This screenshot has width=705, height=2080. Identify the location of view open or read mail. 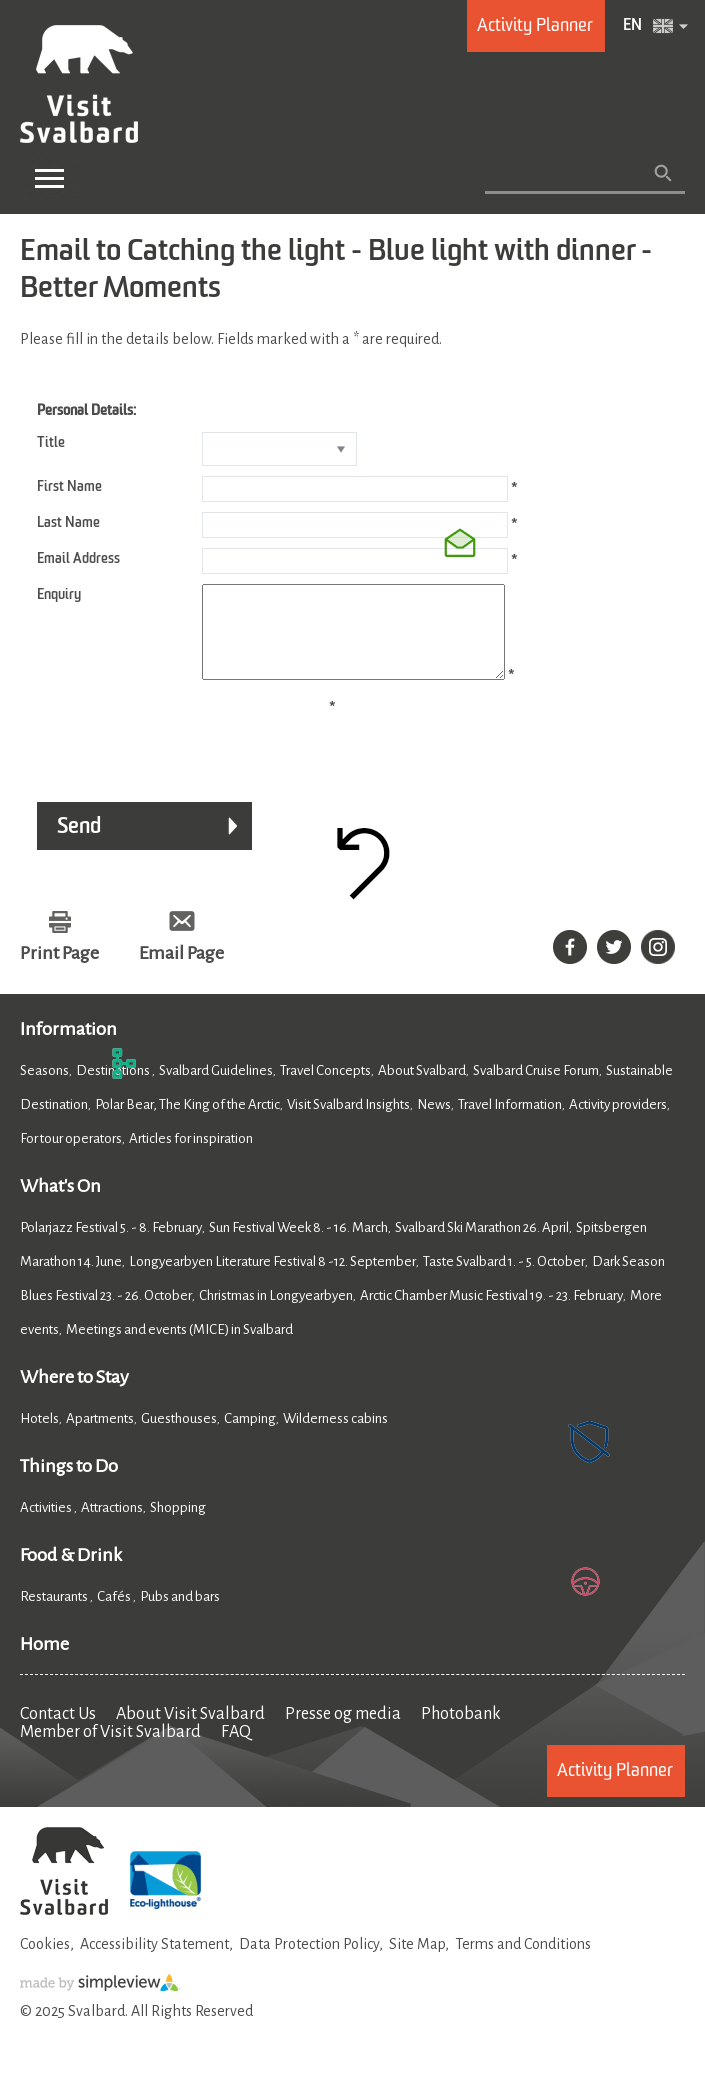
(460, 544).